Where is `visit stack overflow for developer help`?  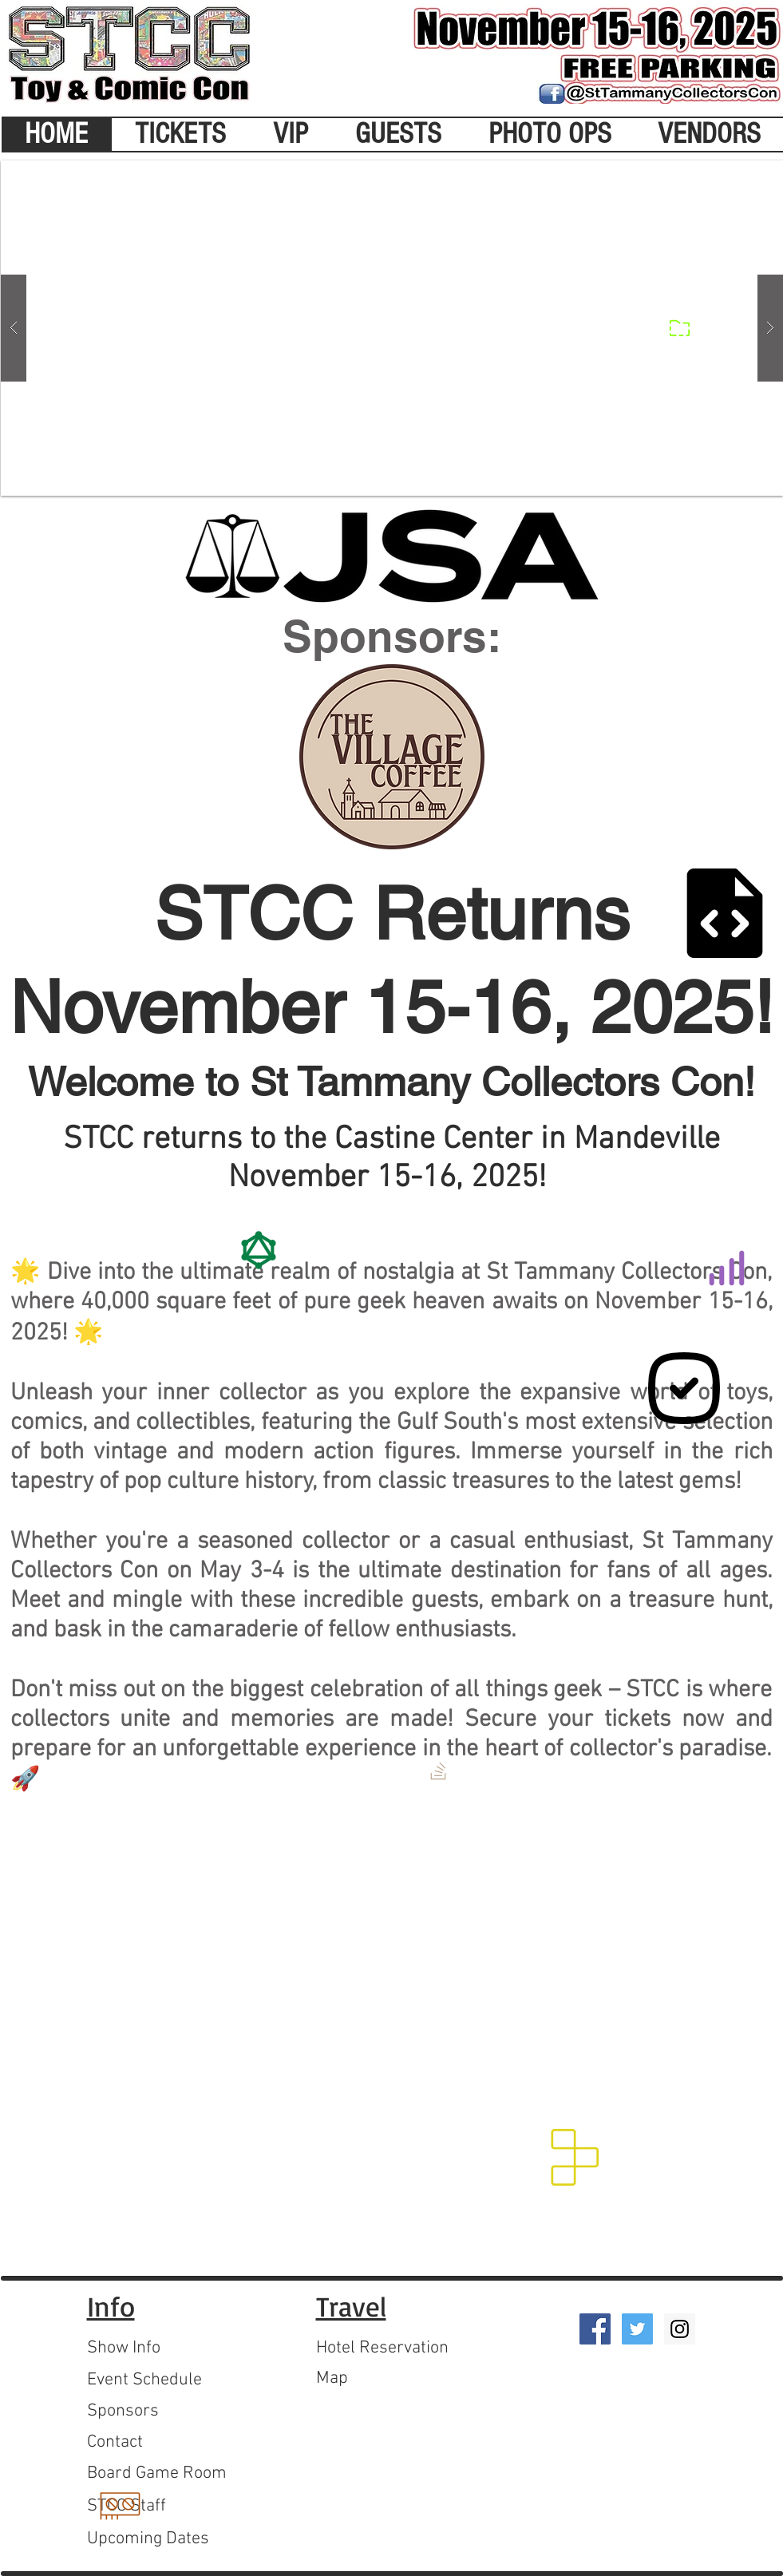
visit stack overflow for developer help is located at coordinates (438, 1771).